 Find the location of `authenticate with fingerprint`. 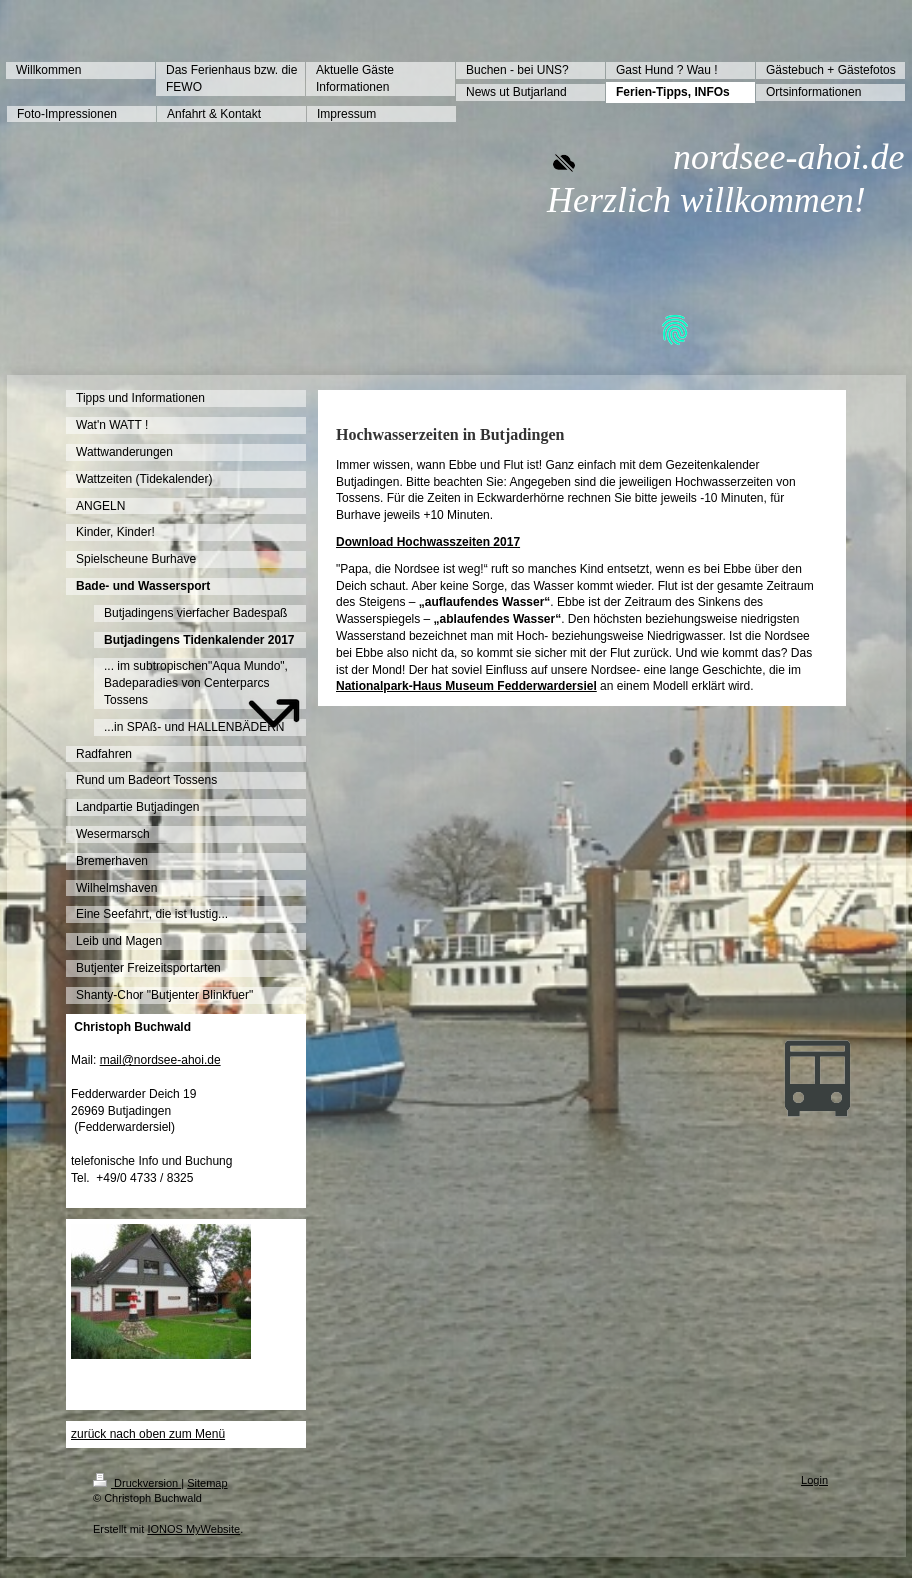

authenticate with fingerprint is located at coordinates (675, 330).